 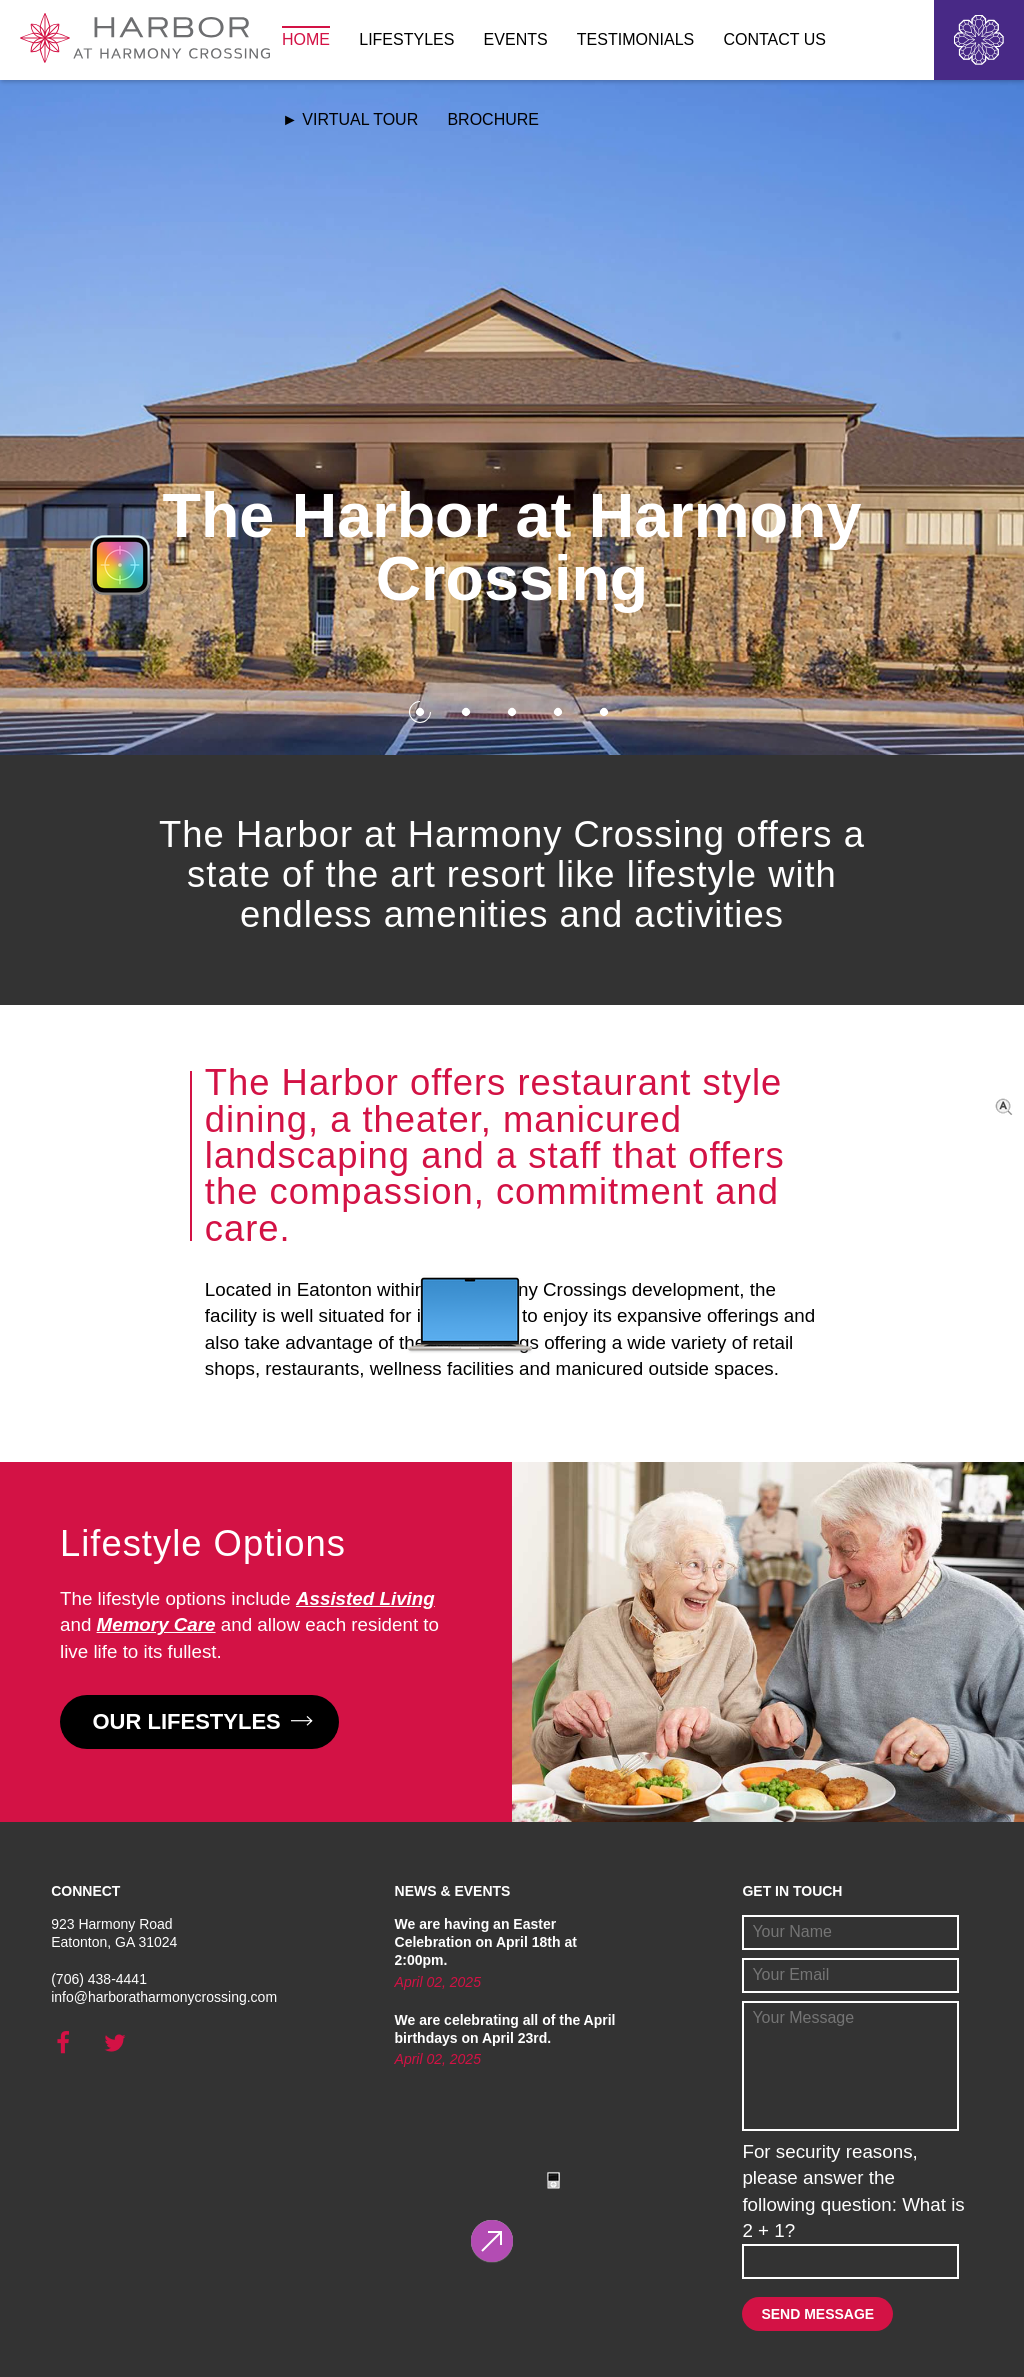 I want to click on calibrate display color and settings, so click(x=120, y=565).